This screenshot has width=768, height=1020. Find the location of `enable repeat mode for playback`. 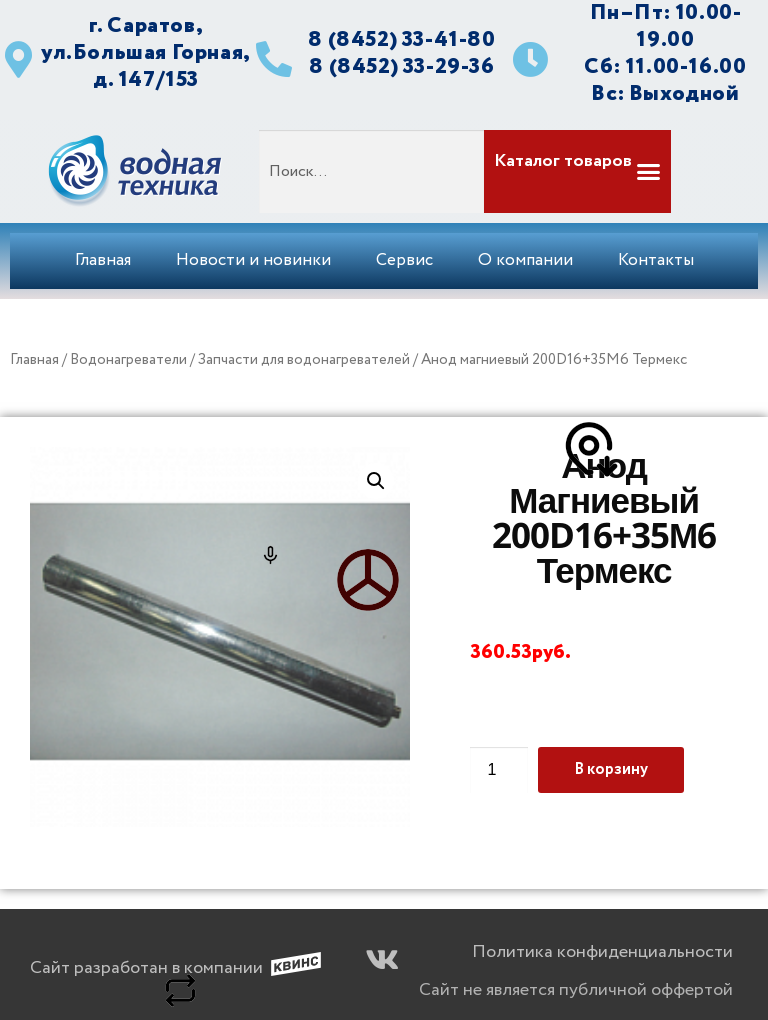

enable repeat mode for playback is located at coordinates (180, 990).